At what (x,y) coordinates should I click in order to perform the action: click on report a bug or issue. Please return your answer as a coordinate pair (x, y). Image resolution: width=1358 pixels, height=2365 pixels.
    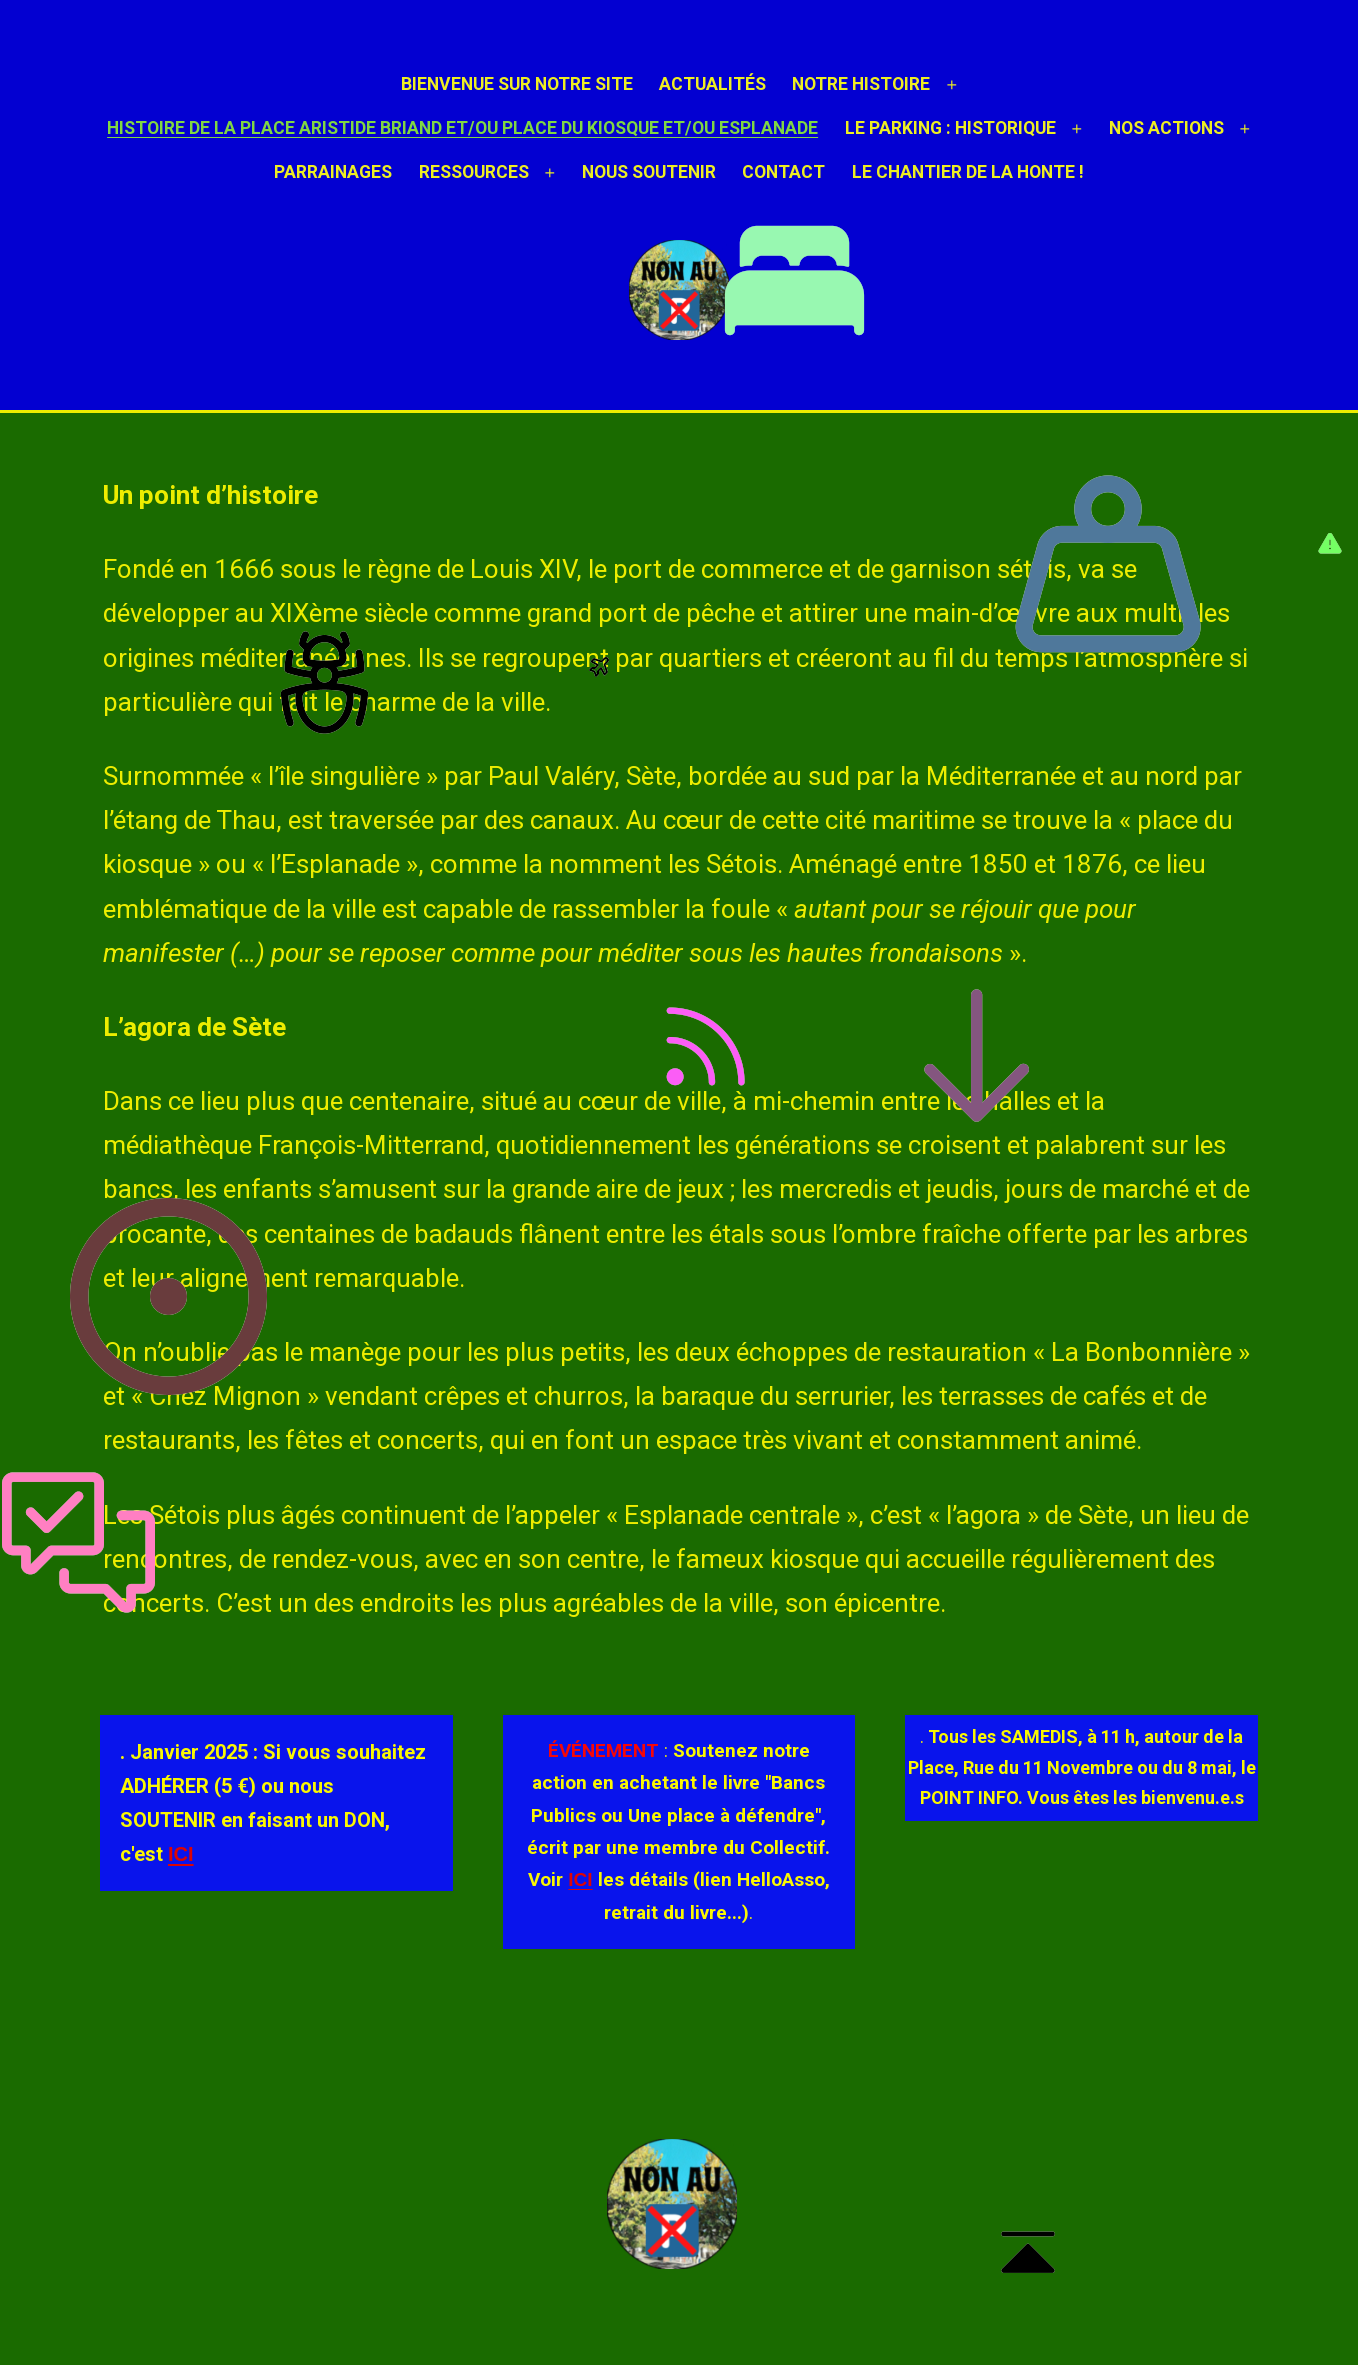
    Looking at the image, I should click on (324, 682).